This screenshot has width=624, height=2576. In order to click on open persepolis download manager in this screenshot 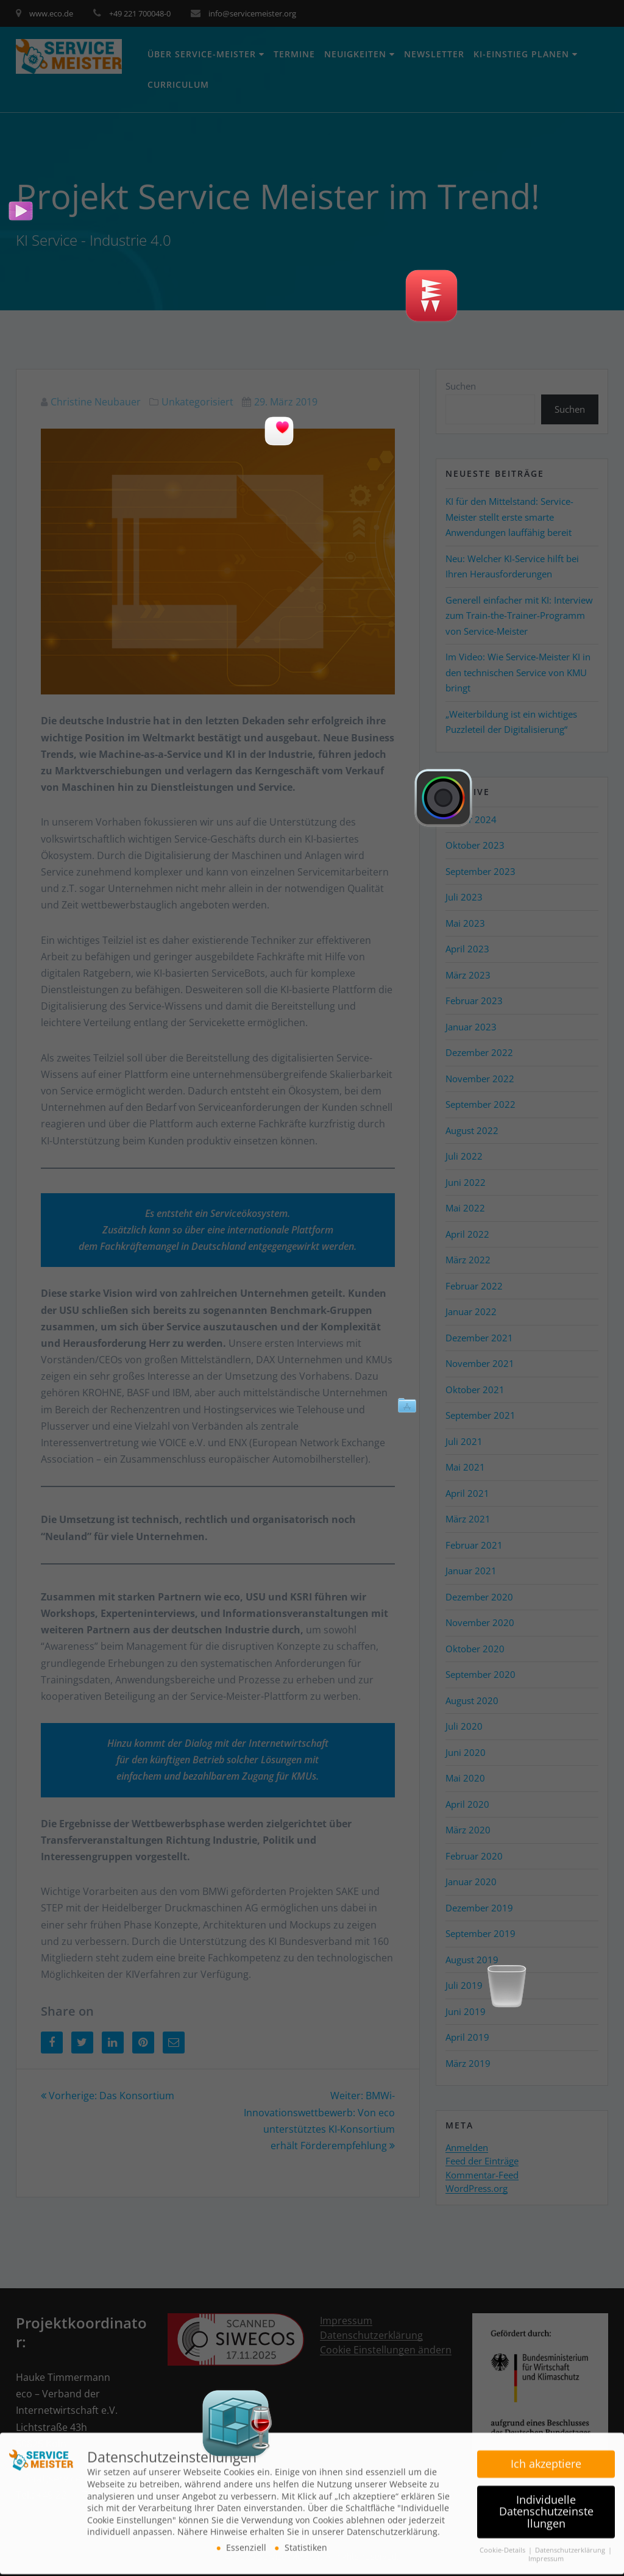, I will do `click(431, 296)`.